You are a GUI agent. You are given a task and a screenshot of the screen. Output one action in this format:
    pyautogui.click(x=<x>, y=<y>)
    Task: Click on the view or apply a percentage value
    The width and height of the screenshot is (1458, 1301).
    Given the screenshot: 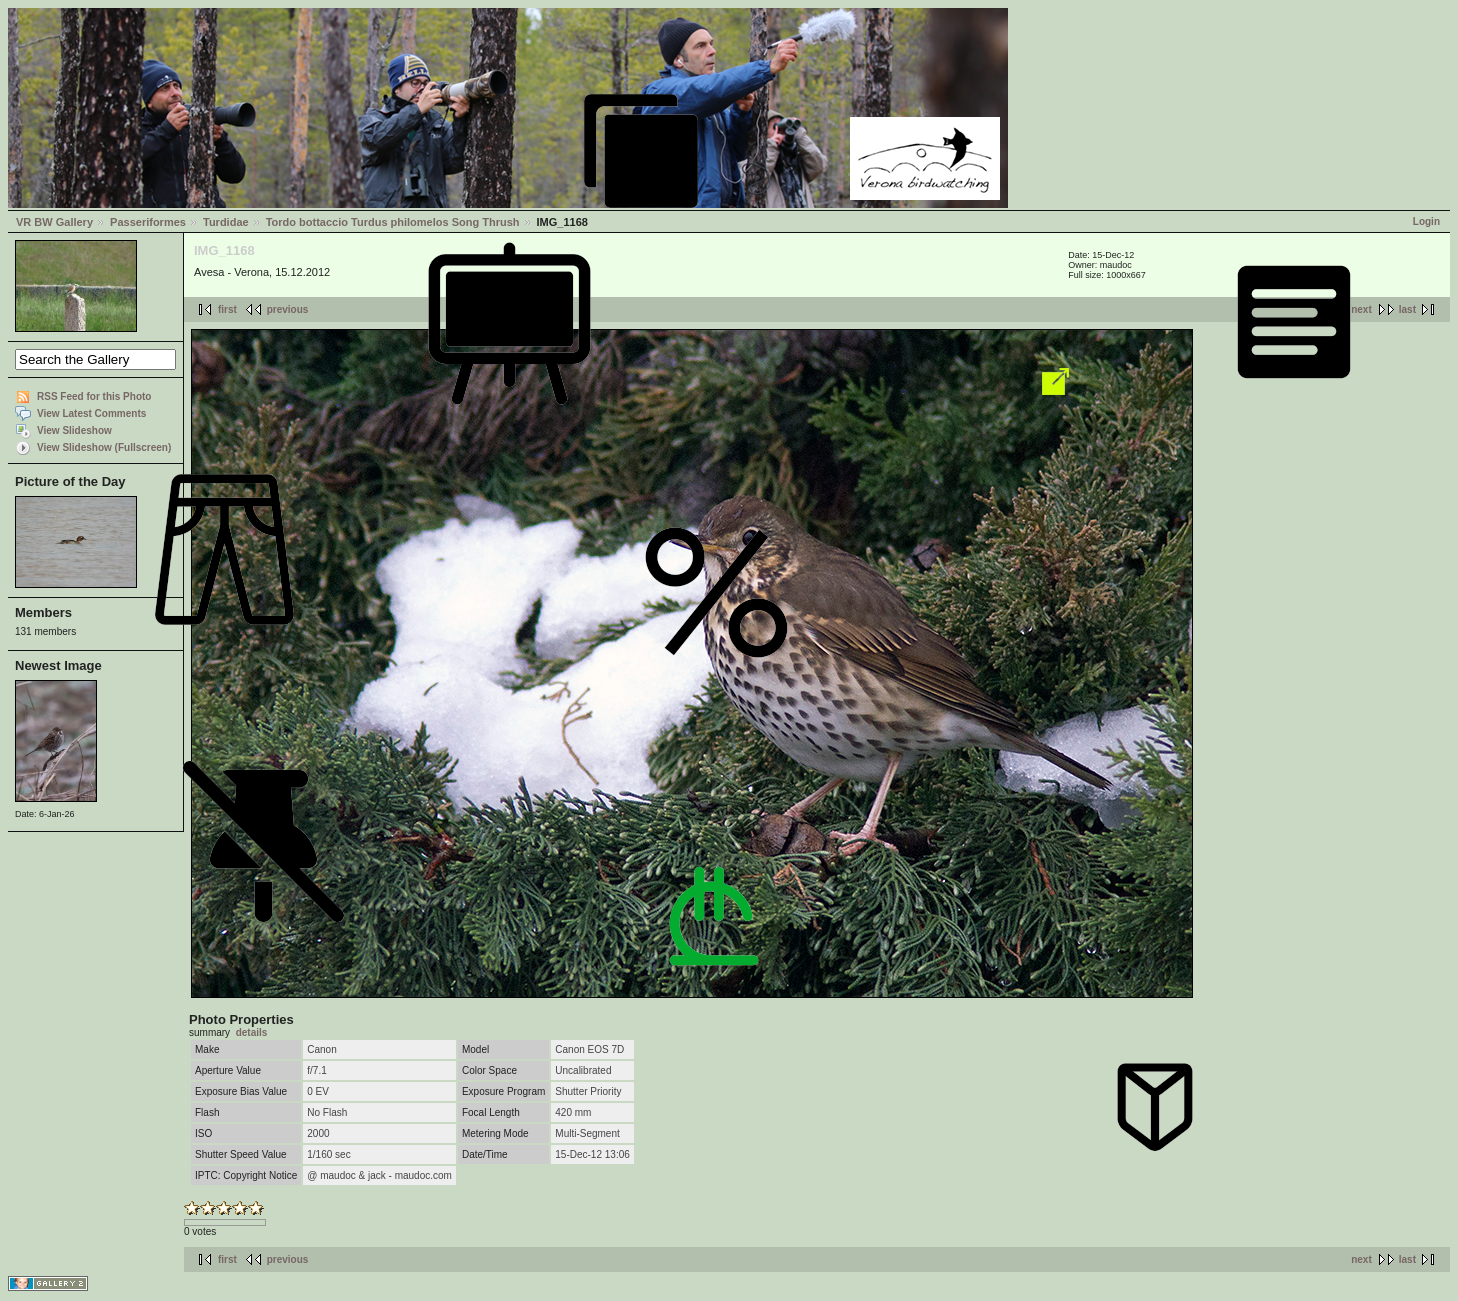 What is the action you would take?
    pyautogui.click(x=716, y=592)
    